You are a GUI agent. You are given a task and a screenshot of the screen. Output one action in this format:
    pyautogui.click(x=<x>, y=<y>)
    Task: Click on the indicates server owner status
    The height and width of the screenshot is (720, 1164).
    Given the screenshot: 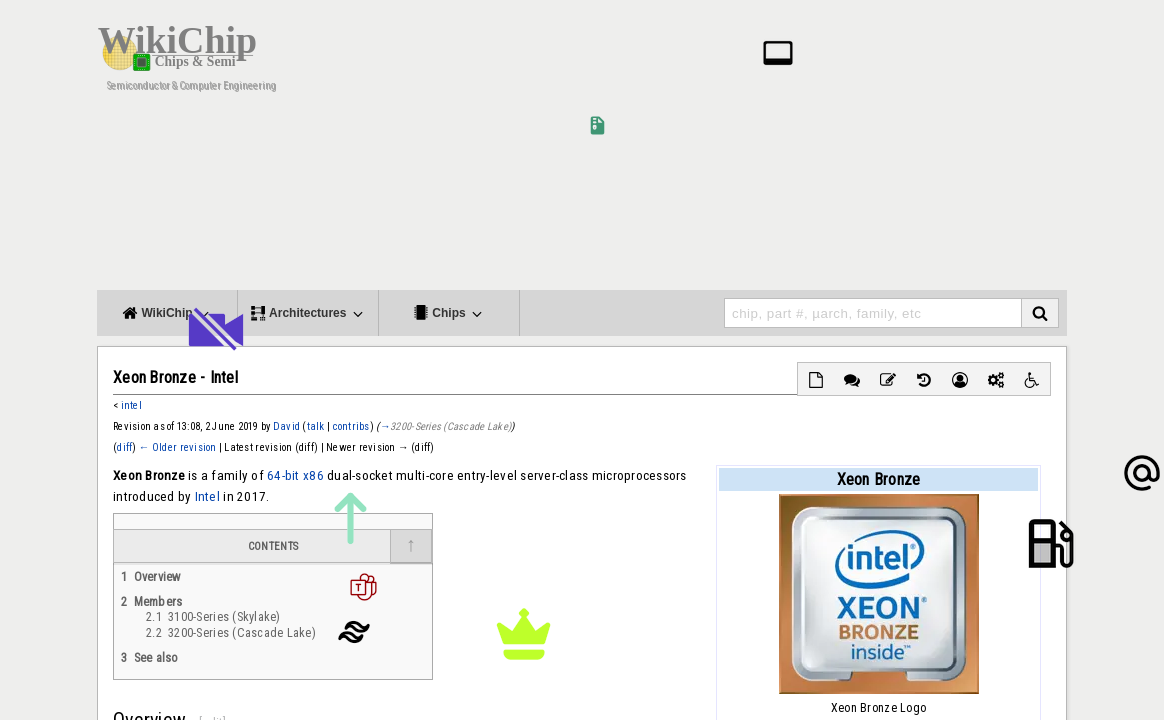 What is the action you would take?
    pyautogui.click(x=524, y=634)
    